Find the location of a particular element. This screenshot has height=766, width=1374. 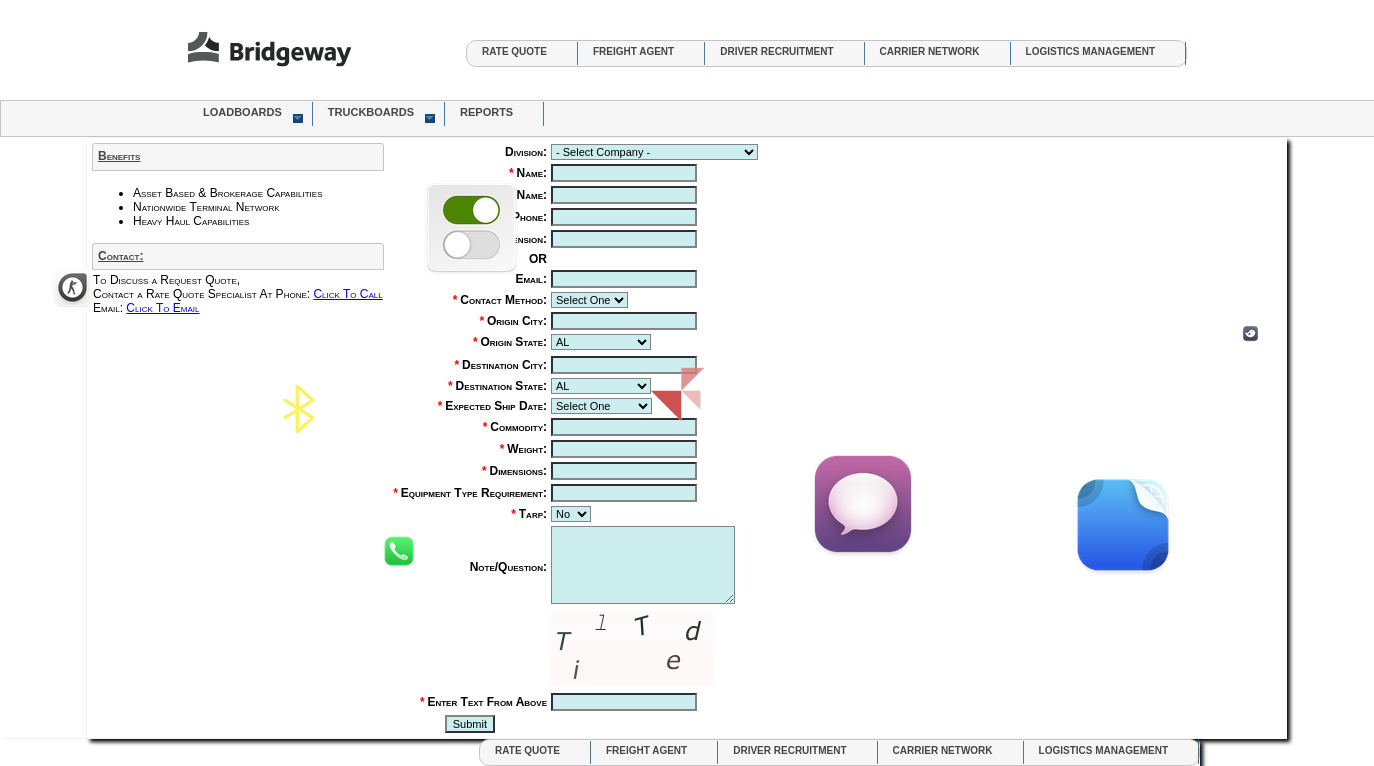

launch the budgie desktop environment is located at coordinates (1250, 333).